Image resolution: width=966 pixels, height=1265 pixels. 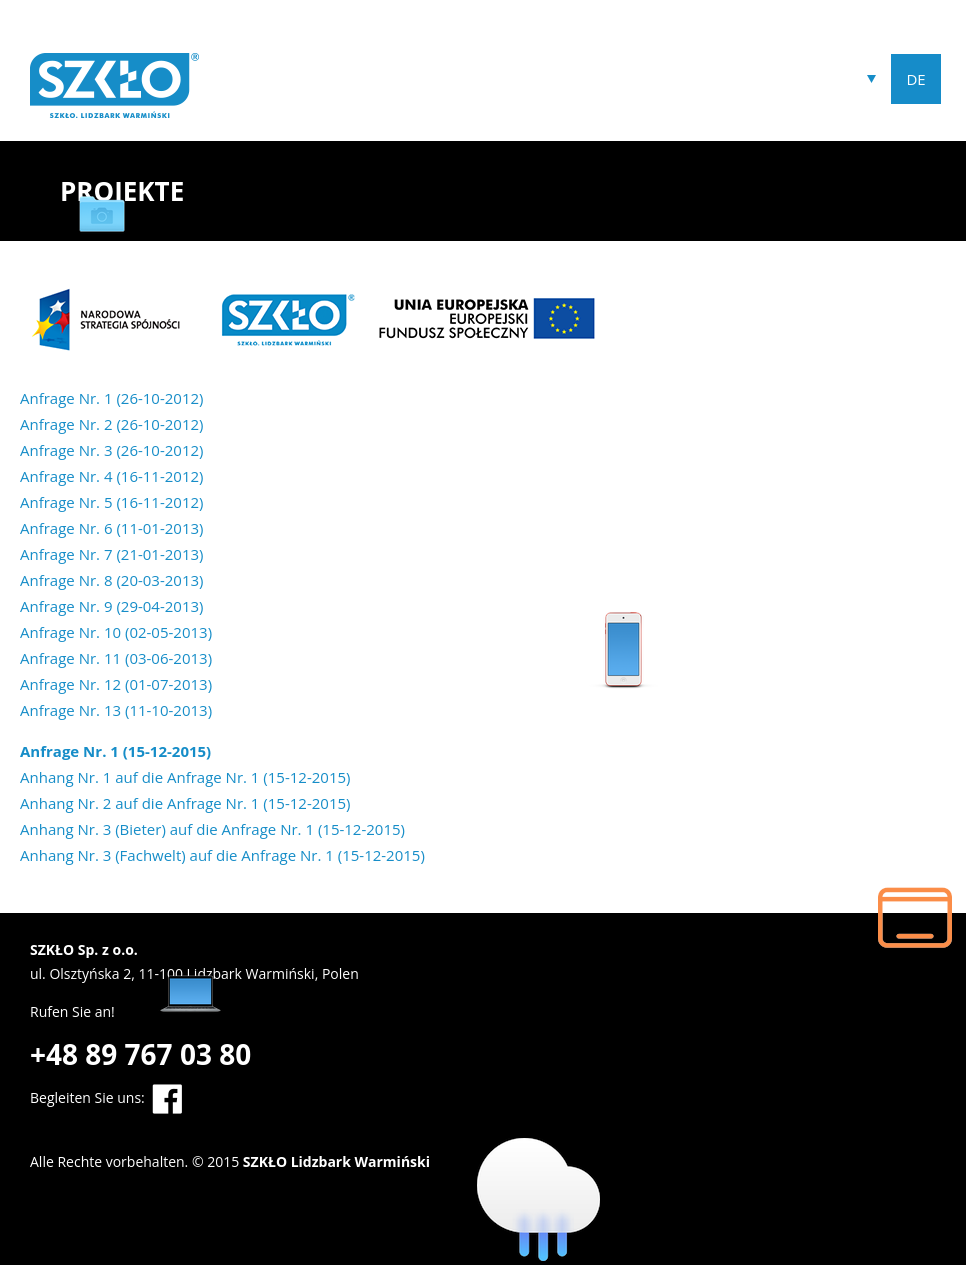 I want to click on iPod Touch device connected, so click(x=623, y=650).